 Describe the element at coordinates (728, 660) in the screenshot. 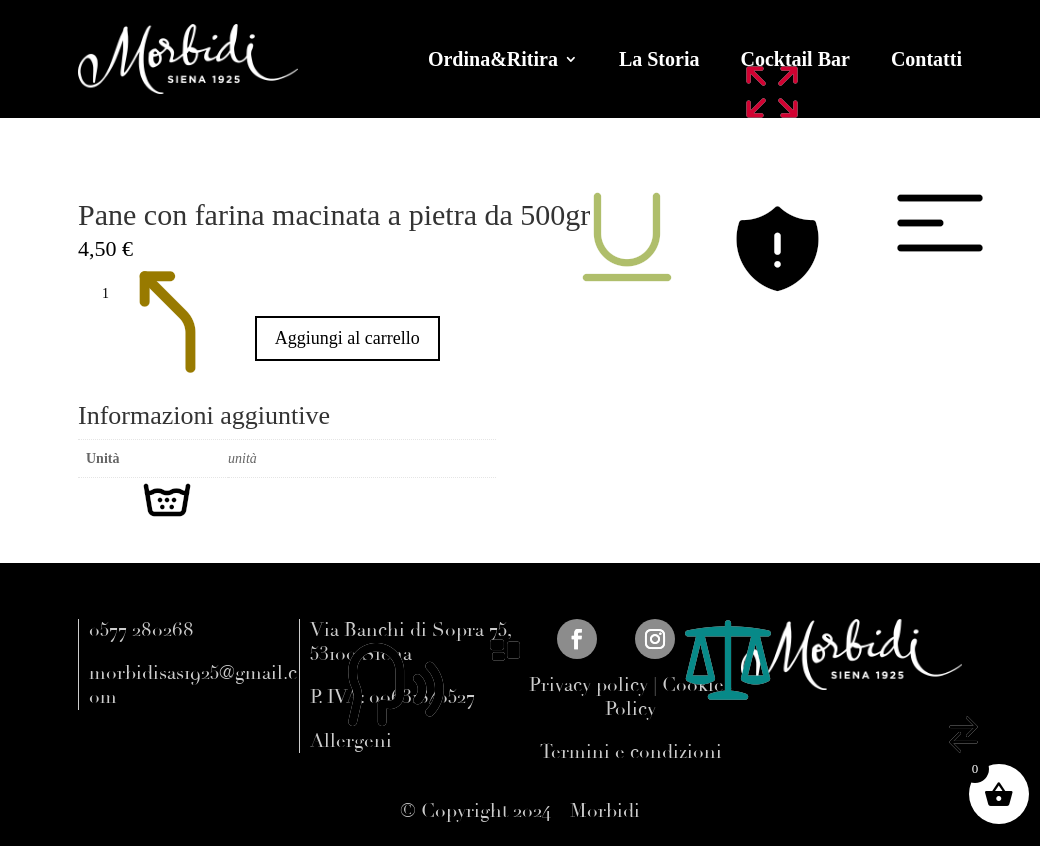

I see `access legal or compliance settings` at that location.